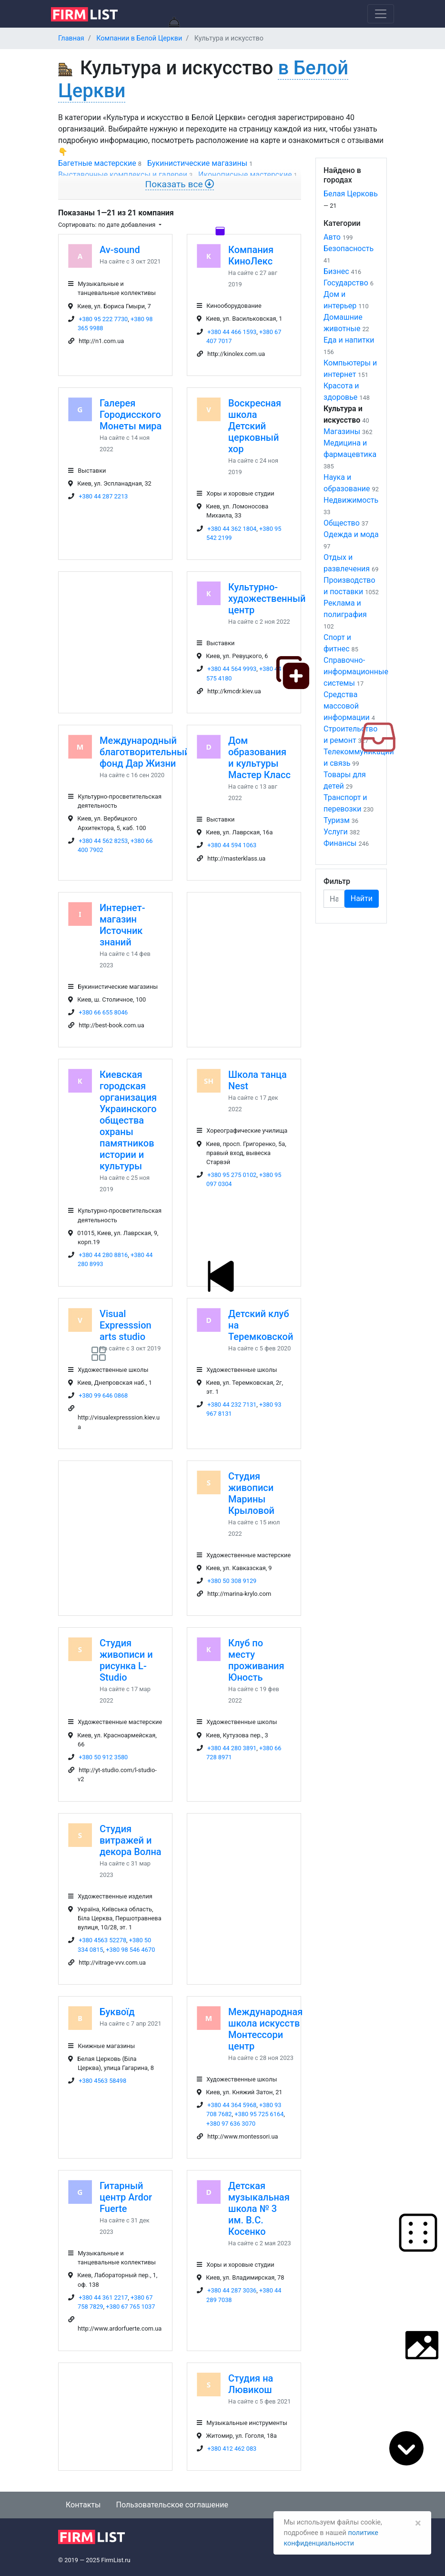  I want to click on open browser or web view, so click(220, 231).